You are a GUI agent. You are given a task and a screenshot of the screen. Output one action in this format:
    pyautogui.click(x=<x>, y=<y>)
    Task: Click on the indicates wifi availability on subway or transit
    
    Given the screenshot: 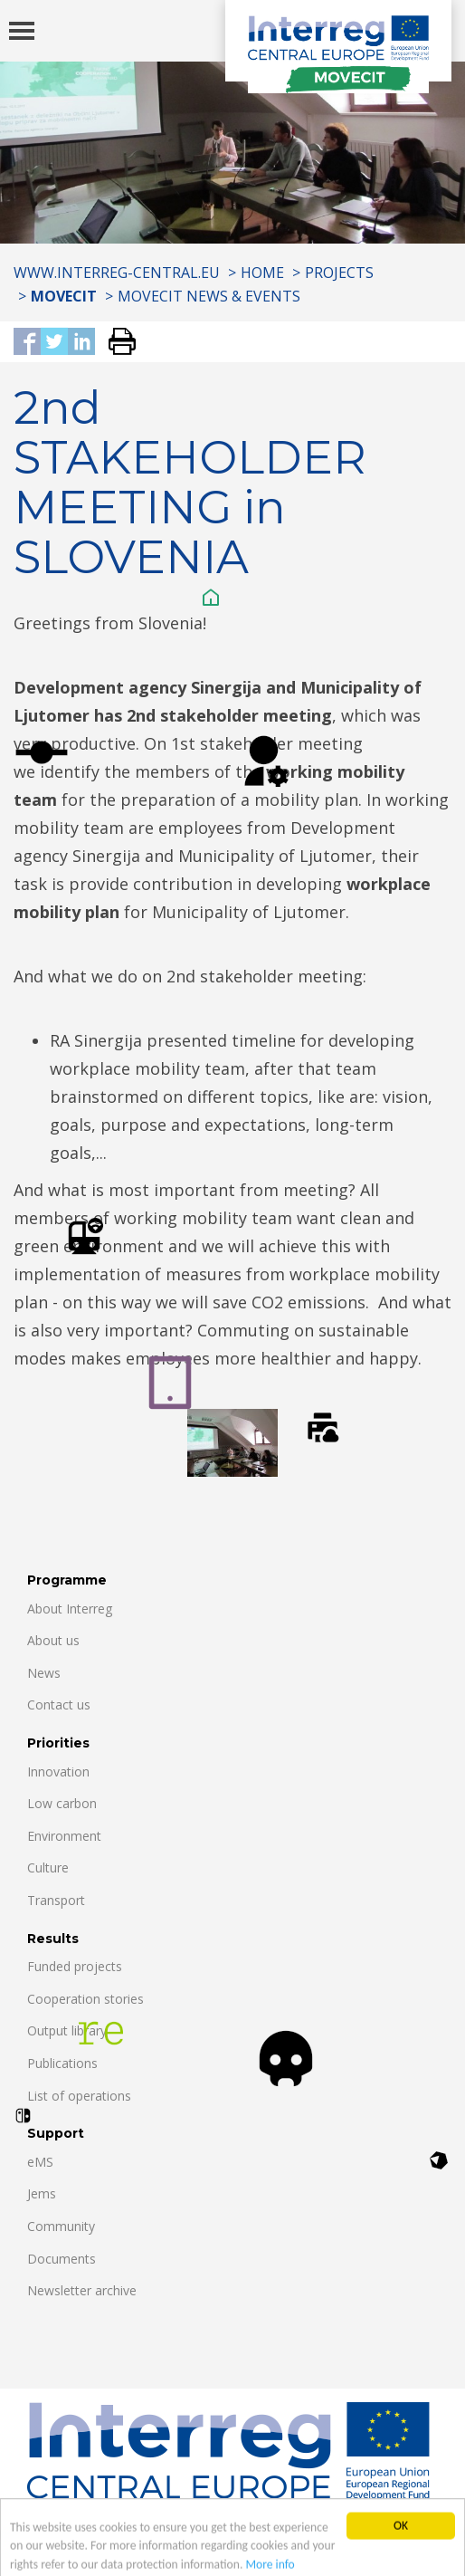 What is the action you would take?
    pyautogui.click(x=84, y=1237)
    